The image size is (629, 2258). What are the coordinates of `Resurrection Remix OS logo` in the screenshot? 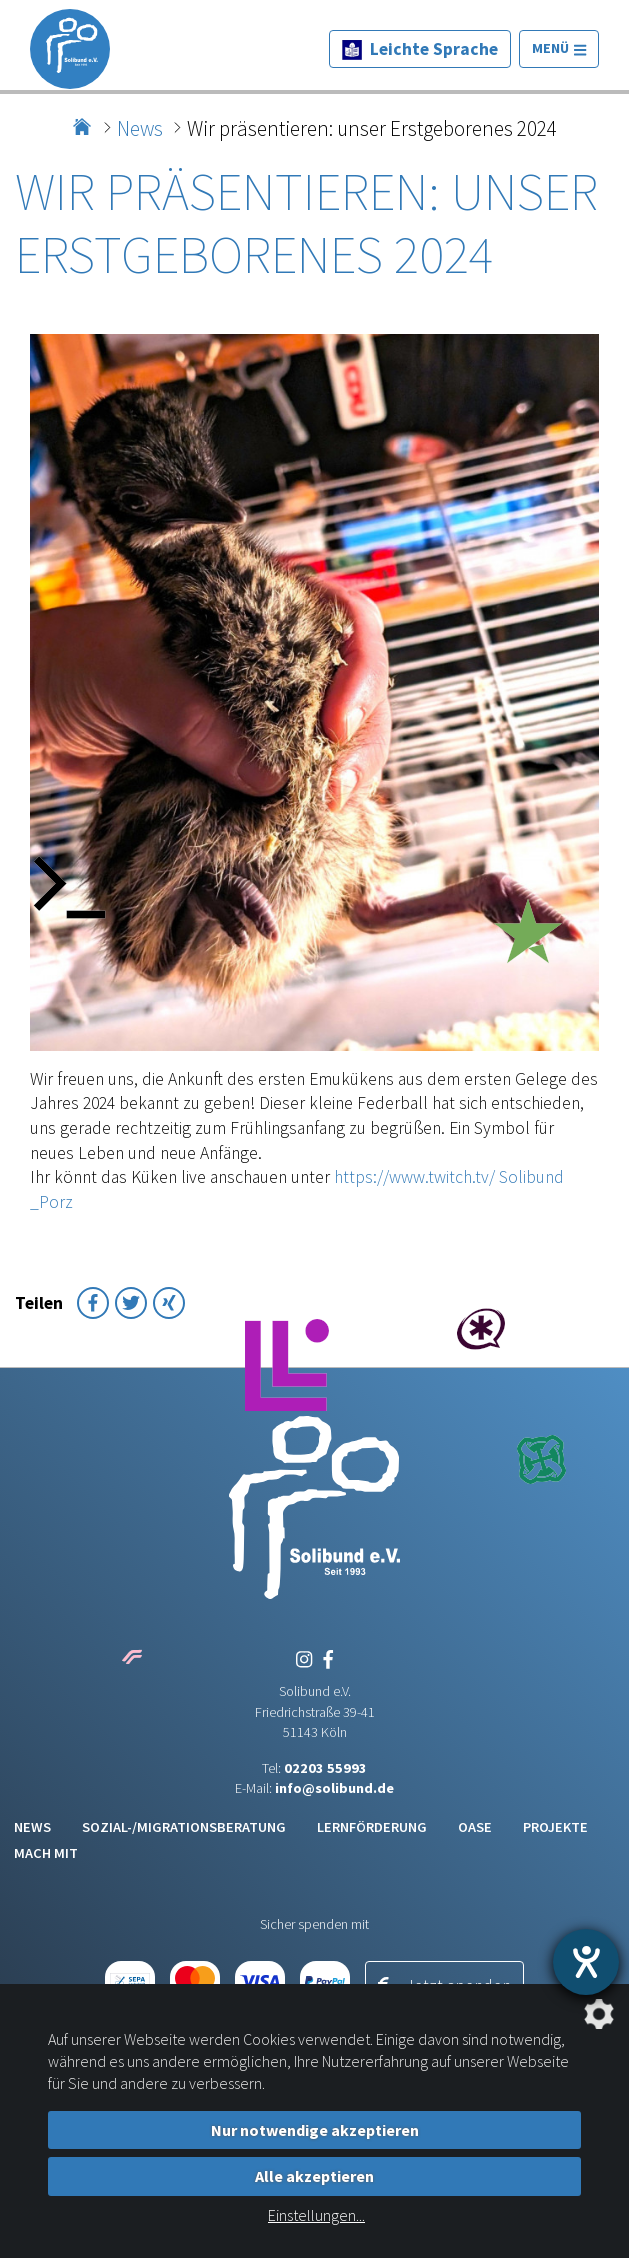 It's located at (132, 1657).